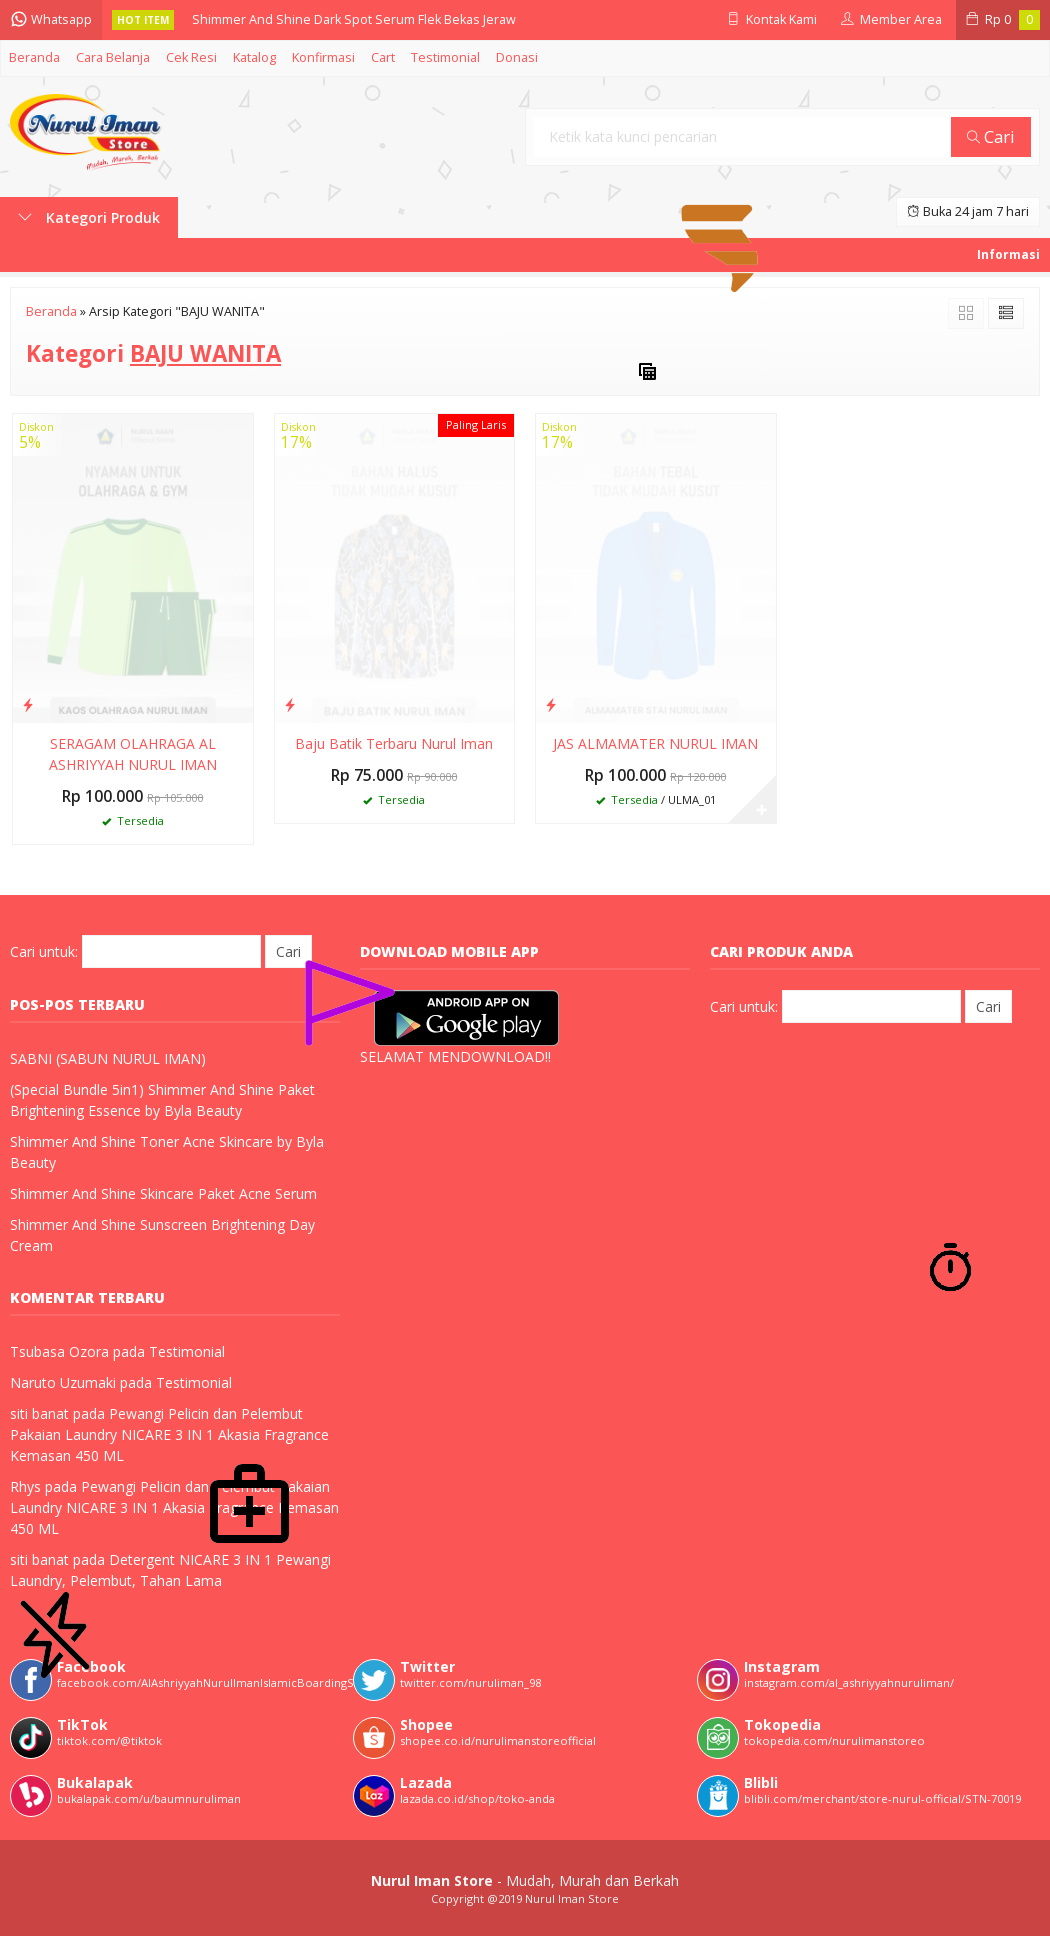  What do you see at coordinates (647, 371) in the screenshot?
I see `switch to table view` at bounding box center [647, 371].